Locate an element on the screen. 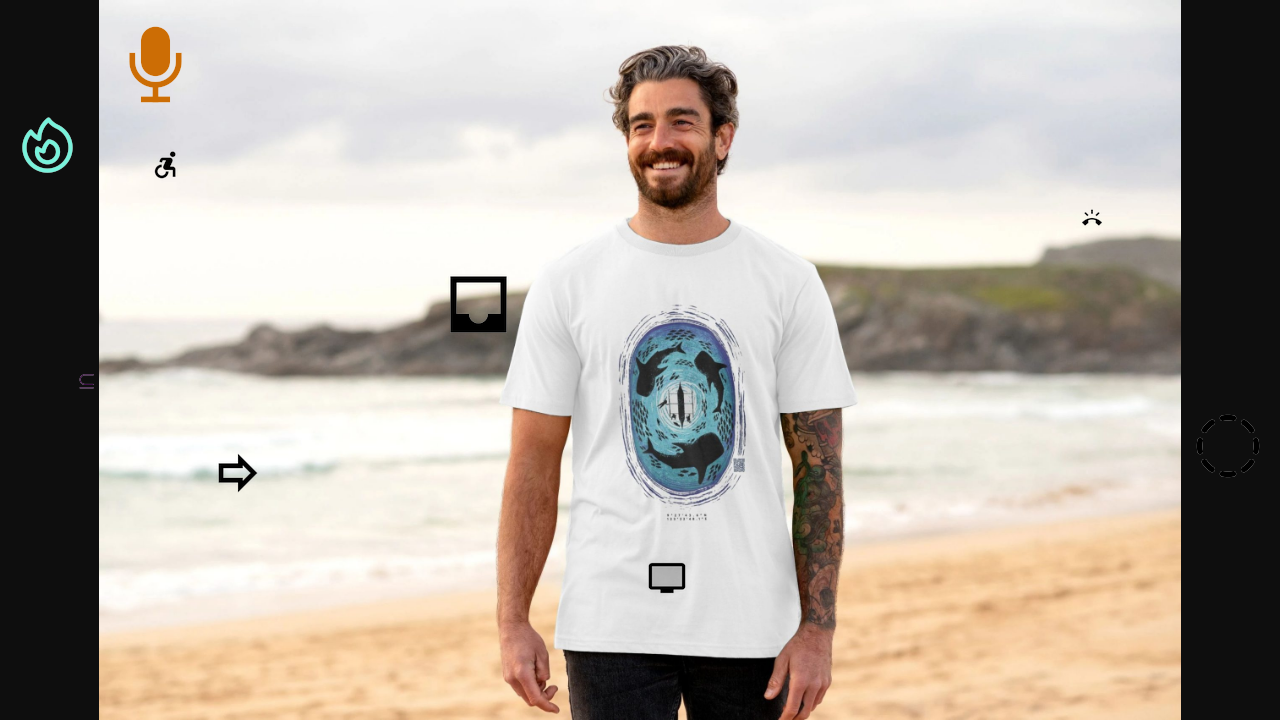 This screenshot has width=1280, height=720. incoming call ringing is located at coordinates (1092, 218).